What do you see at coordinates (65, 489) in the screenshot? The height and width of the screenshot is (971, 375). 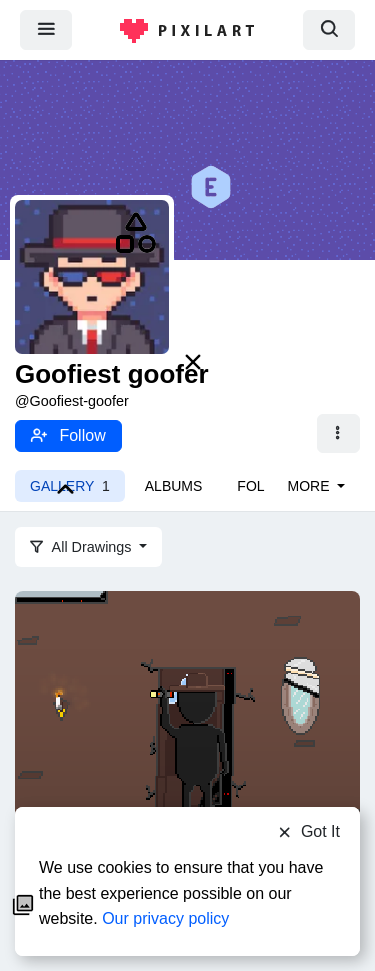 I see `collapse an expanded section` at bounding box center [65, 489].